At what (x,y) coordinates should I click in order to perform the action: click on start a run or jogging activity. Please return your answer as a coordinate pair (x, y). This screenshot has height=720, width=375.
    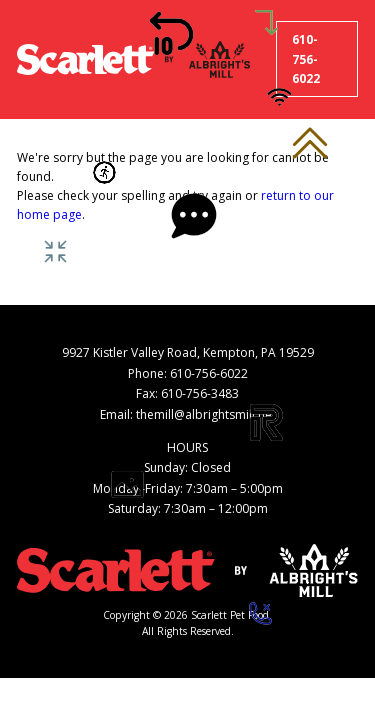
    Looking at the image, I should click on (104, 172).